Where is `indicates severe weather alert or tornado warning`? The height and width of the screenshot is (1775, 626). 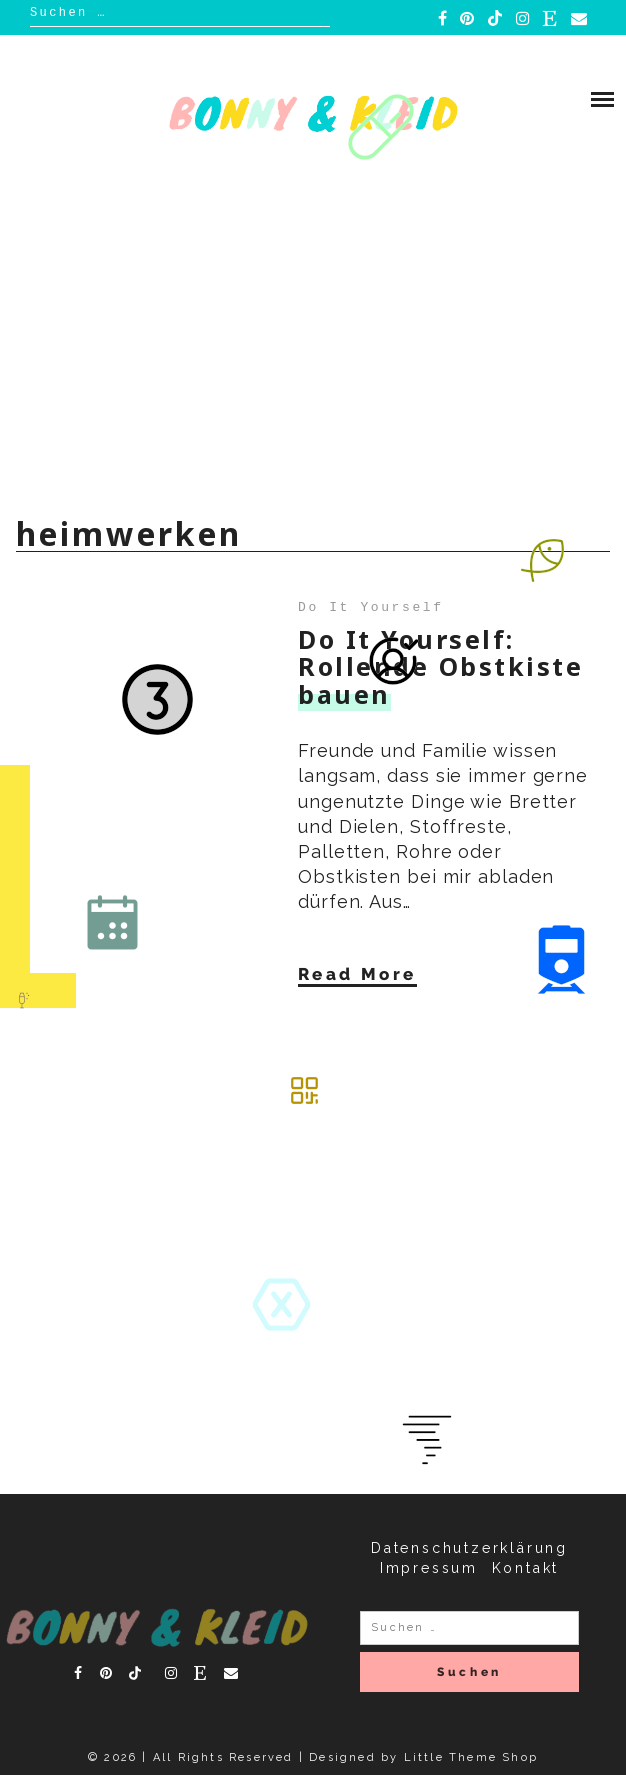
indicates severe weather alert or tornado warning is located at coordinates (427, 1438).